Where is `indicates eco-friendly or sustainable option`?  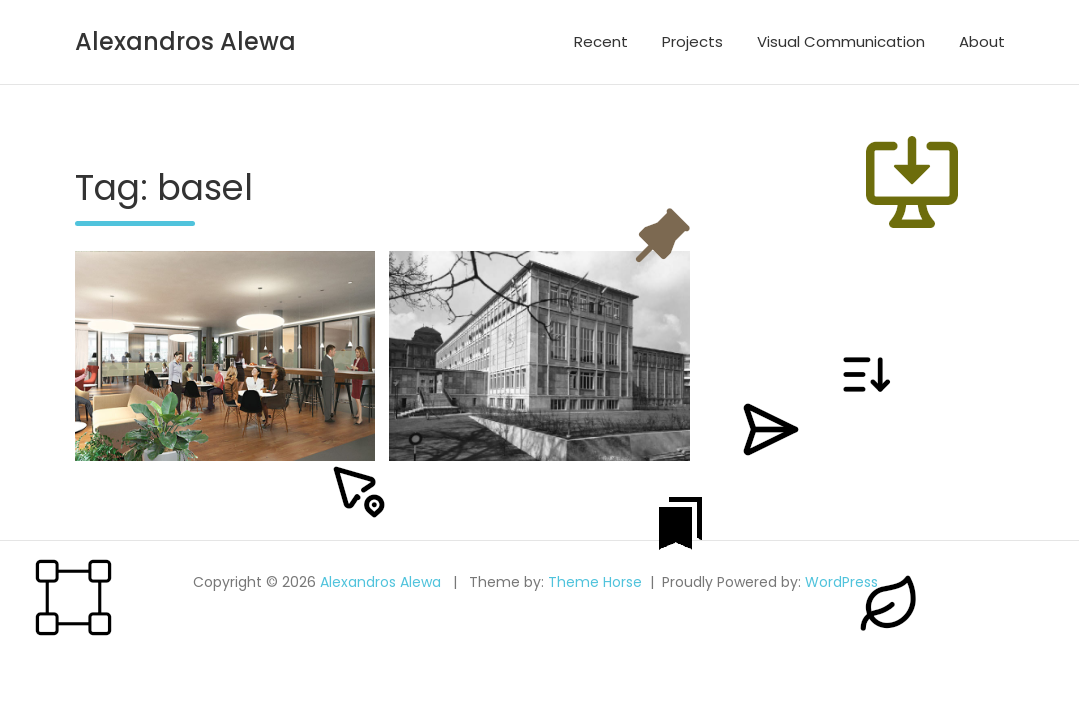
indicates eco-friendly or sustainable option is located at coordinates (889, 604).